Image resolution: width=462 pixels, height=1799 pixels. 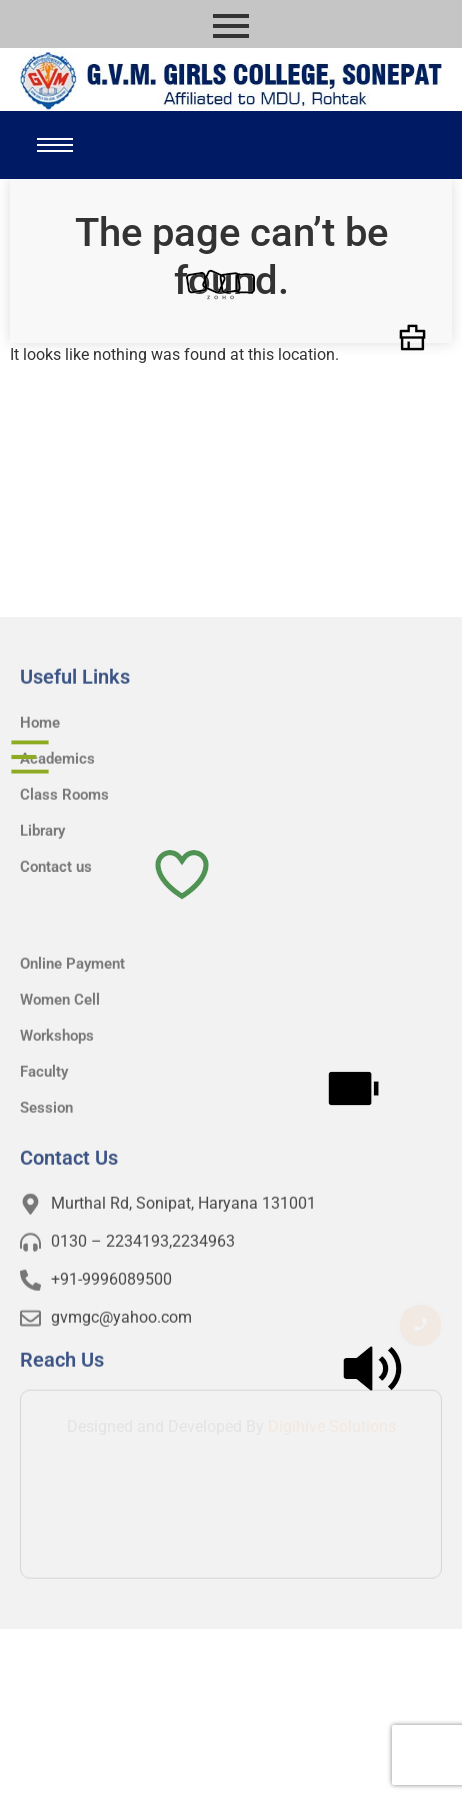 What do you see at coordinates (372, 1368) in the screenshot?
I see `increase or adjust volume level` at bounding box center [372, 1368].